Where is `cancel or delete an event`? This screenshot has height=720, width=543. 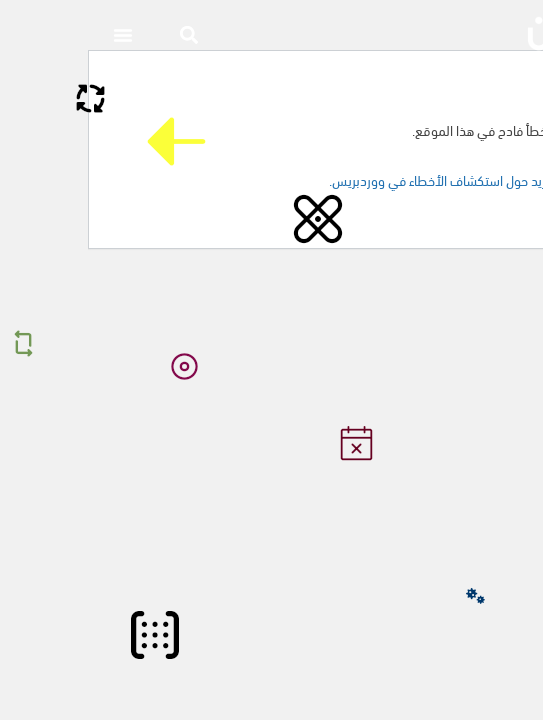
cancel or delete an event is located at coordinates (356, 444).